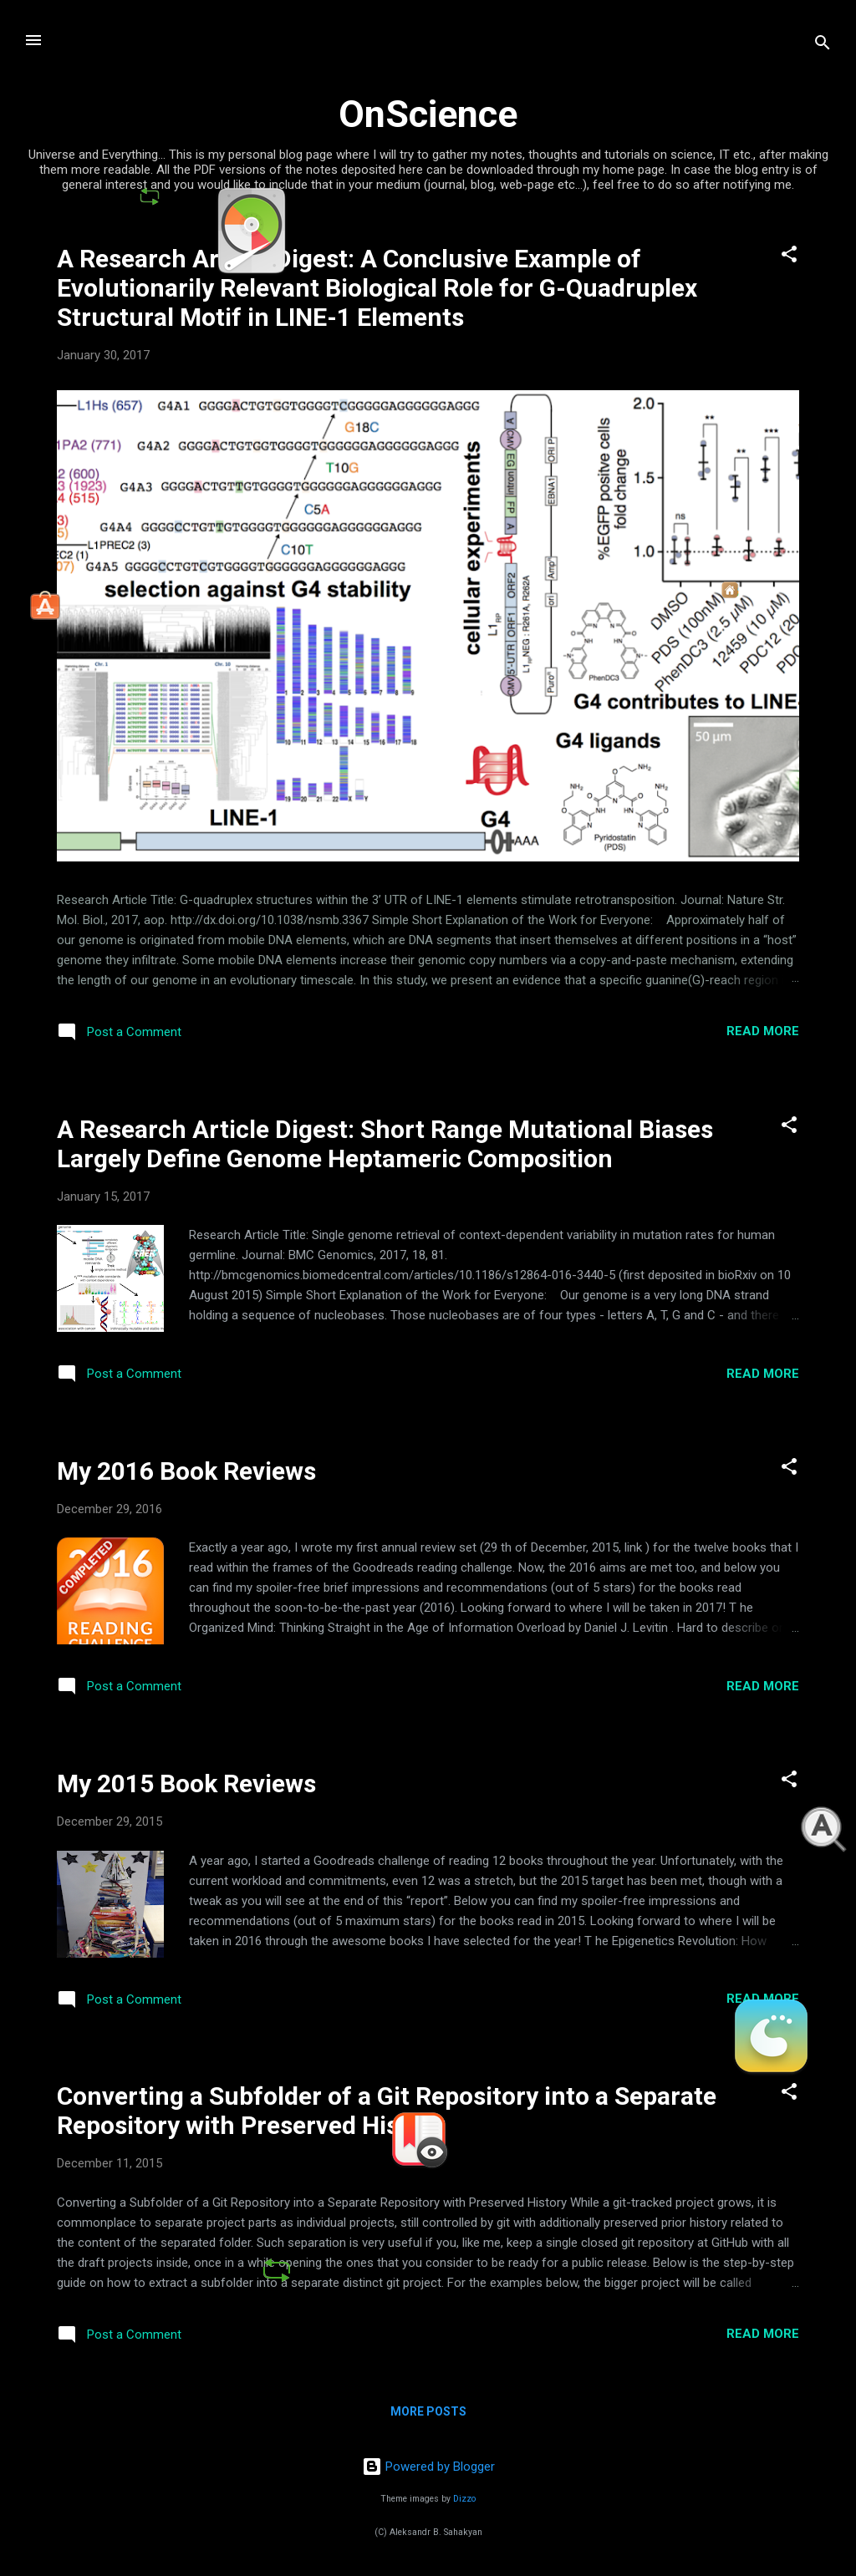 The height and width of the screenshot is (2576, 856). What do you see at coordinates (45, 607) in the screenshot?
I see `open the software store to browse and install apps` at bounding box center [45, 607].